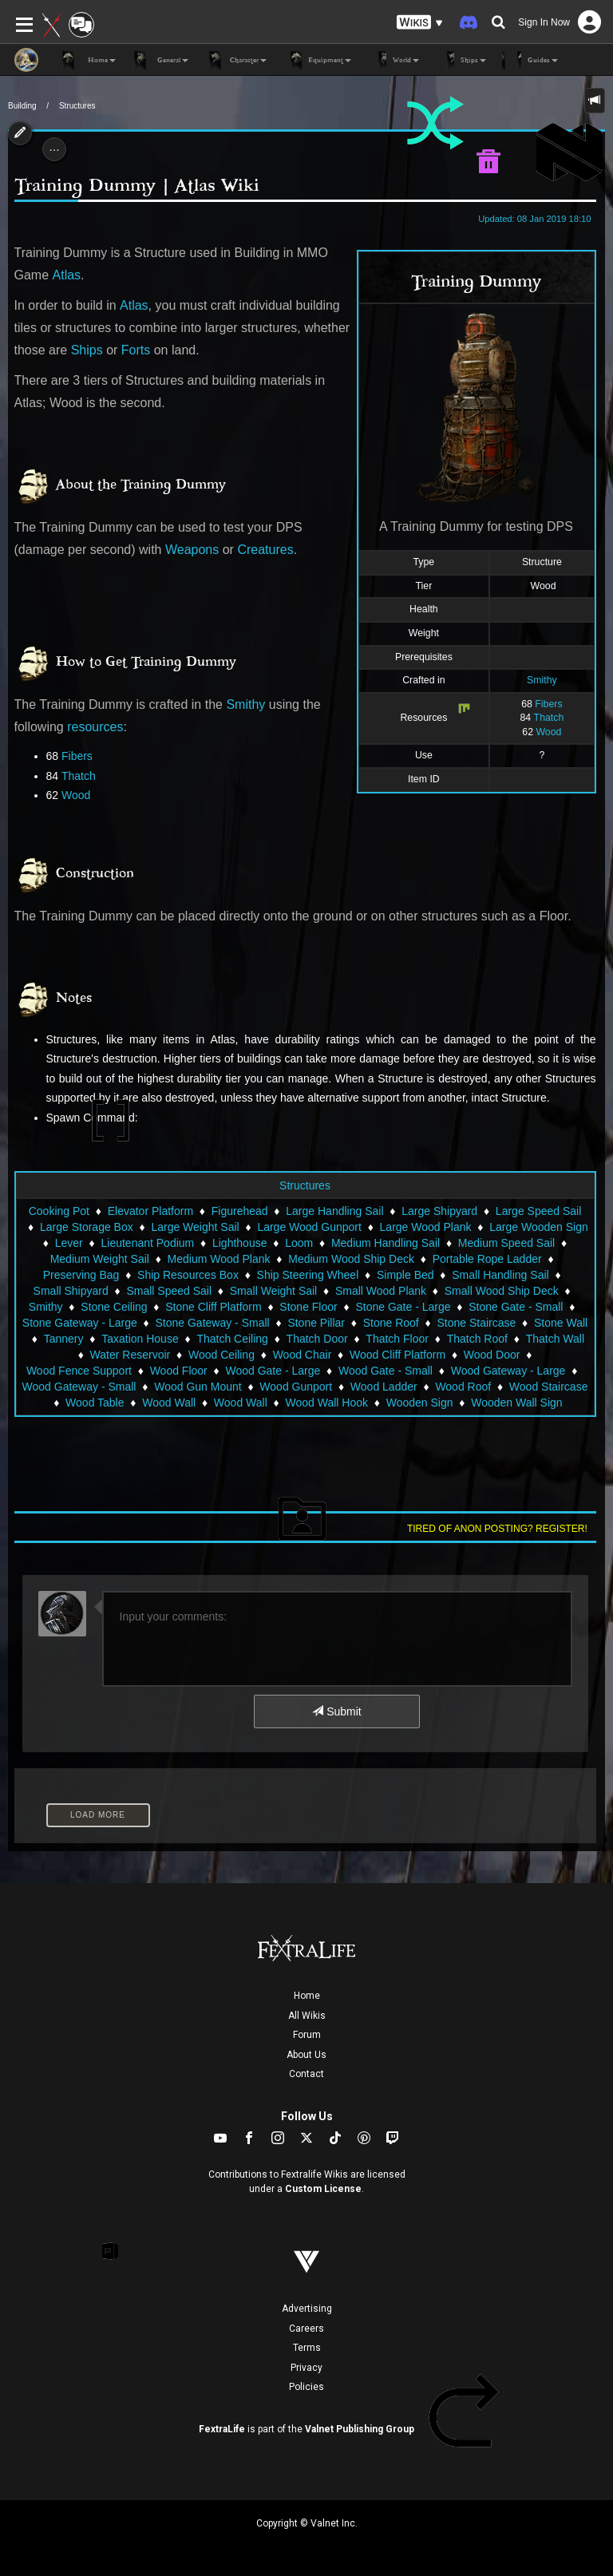 This screenshot has height=2576, width=613. What do you see at coordinates (110, 1120) in the screenshot?
I see `view or edit code brackets` at bounding box center [110, 1120].